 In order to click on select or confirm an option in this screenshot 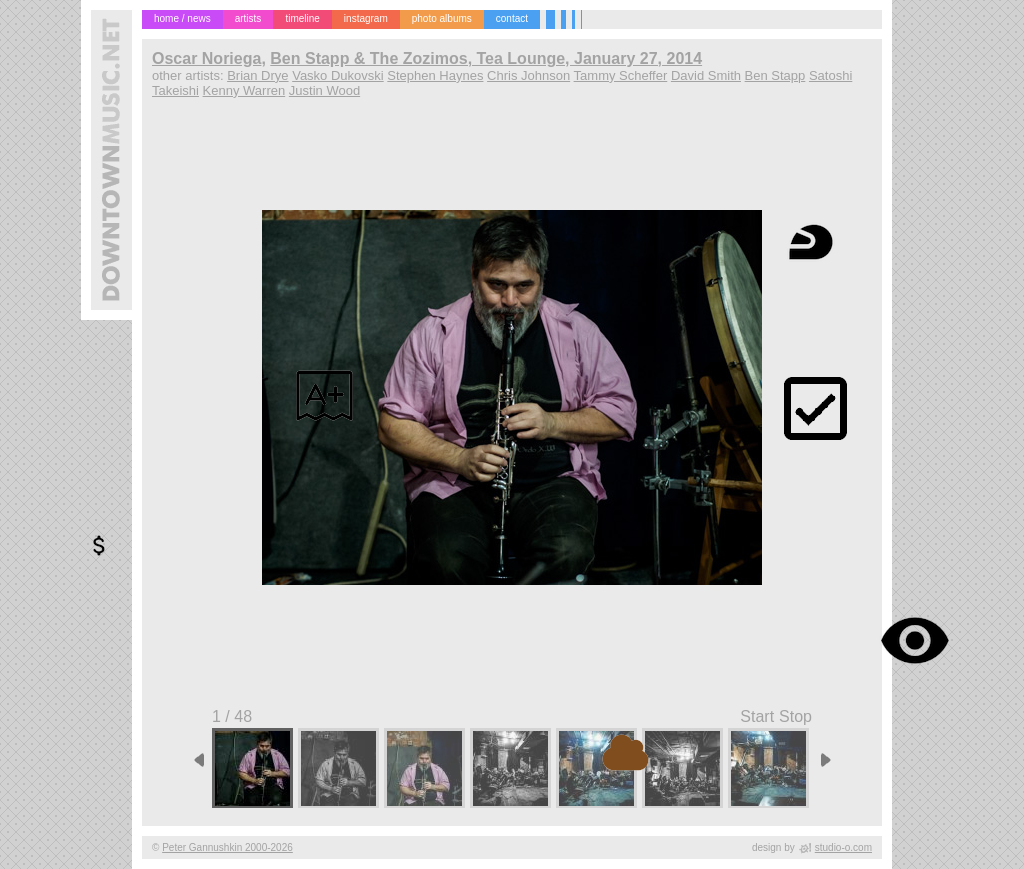, I will do `click(815, 408)`.